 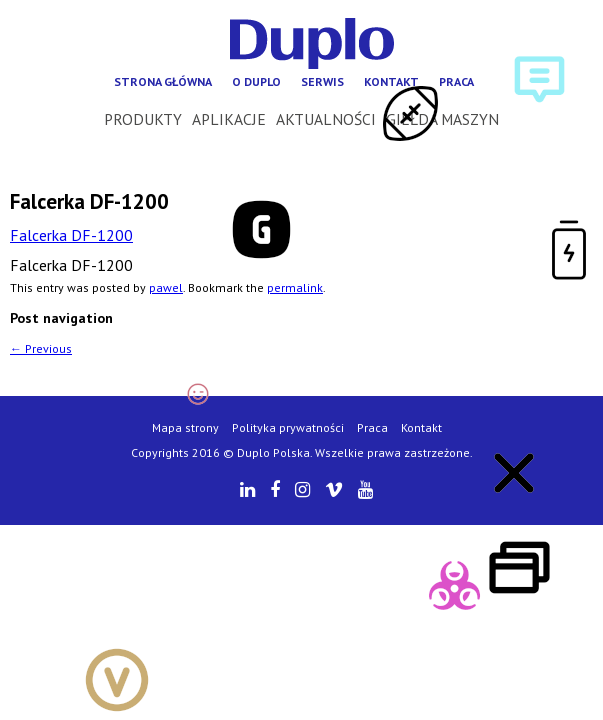 I want to click on indicates a verified status or account, so click(x=117, y=680).